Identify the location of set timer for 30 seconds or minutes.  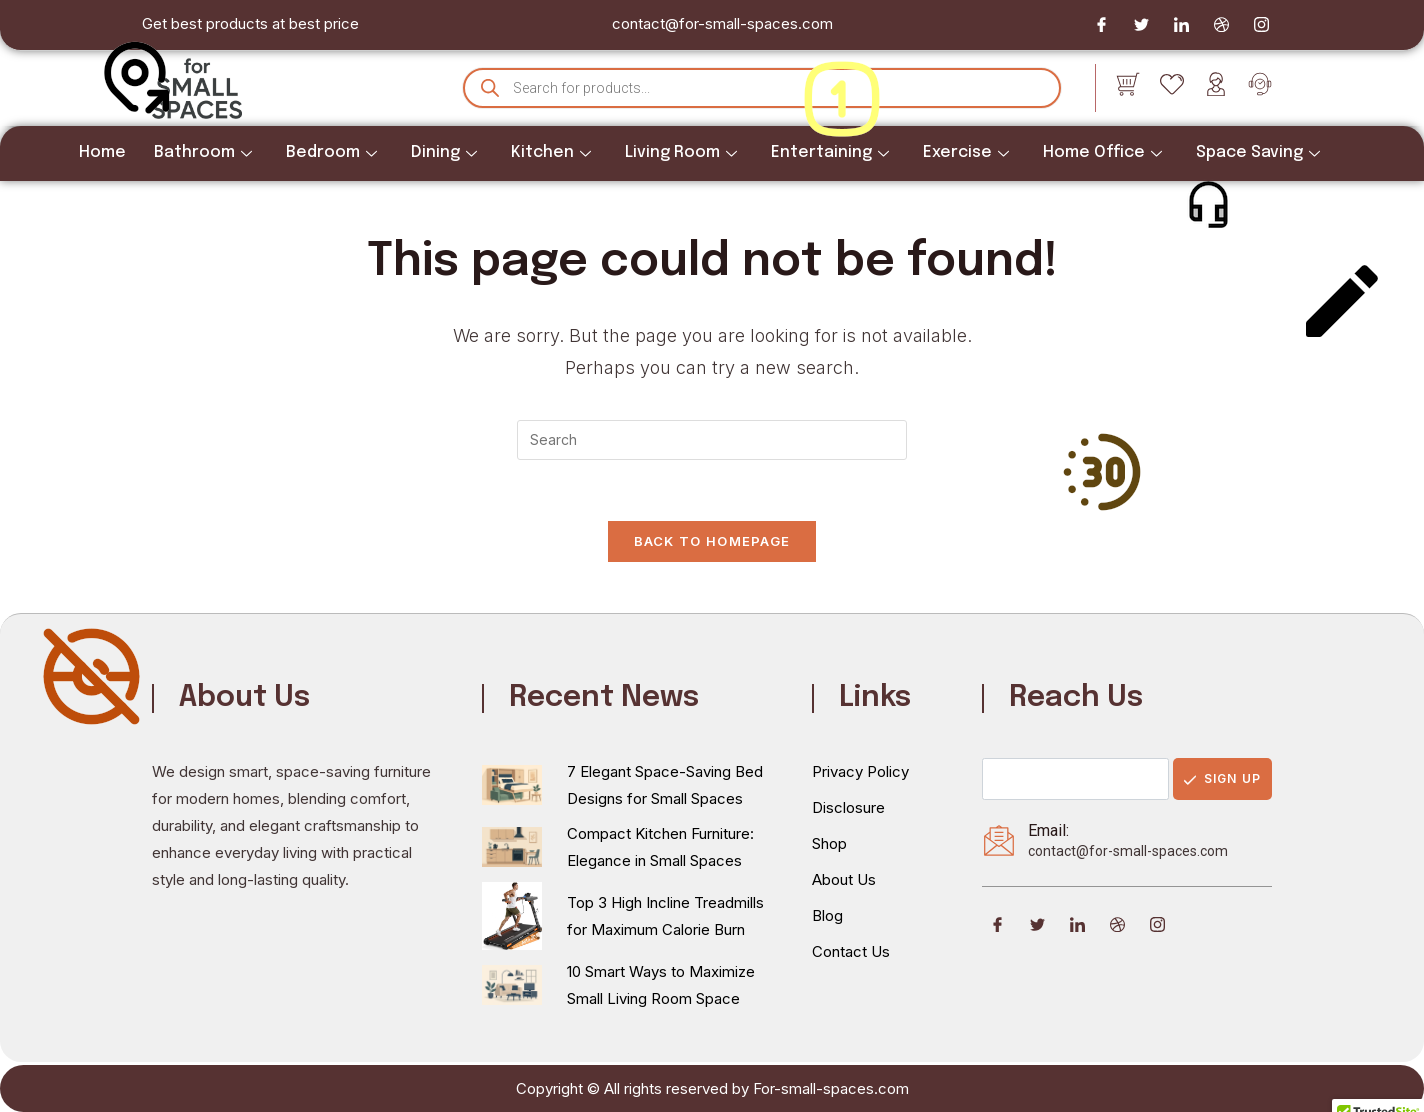
(1102, 472).